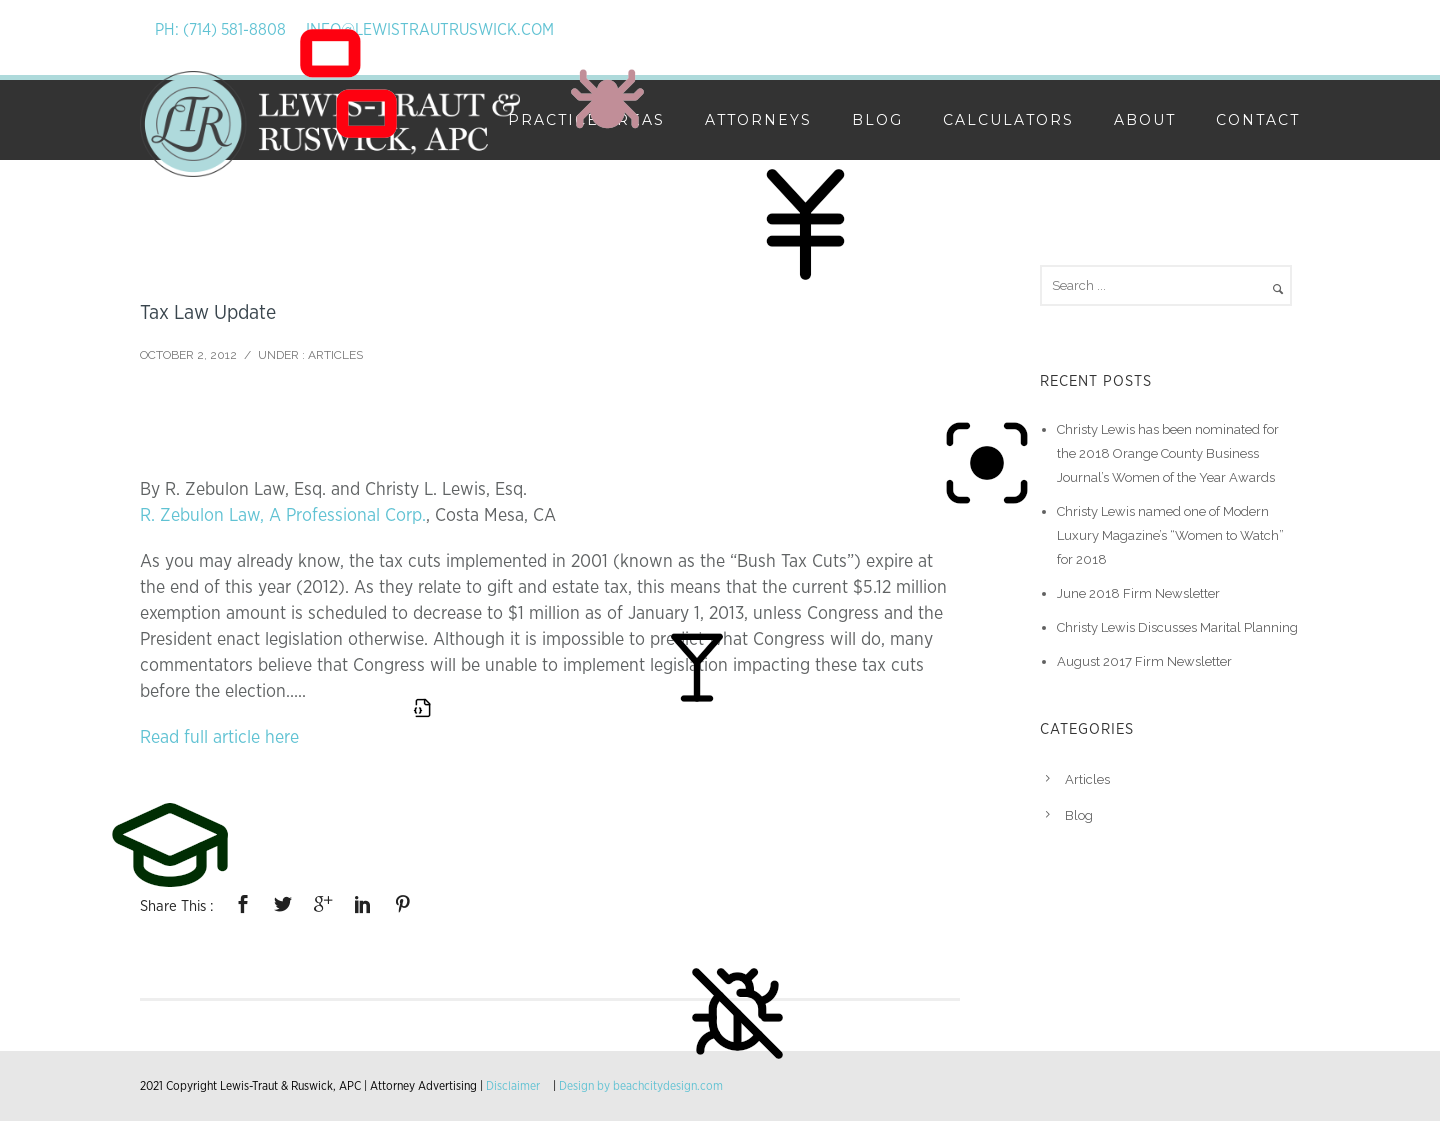  What do you see at coordinates (805, 224) in the screenshot?
I see `view prices in japanese yen` at bounding box center [805, 224].